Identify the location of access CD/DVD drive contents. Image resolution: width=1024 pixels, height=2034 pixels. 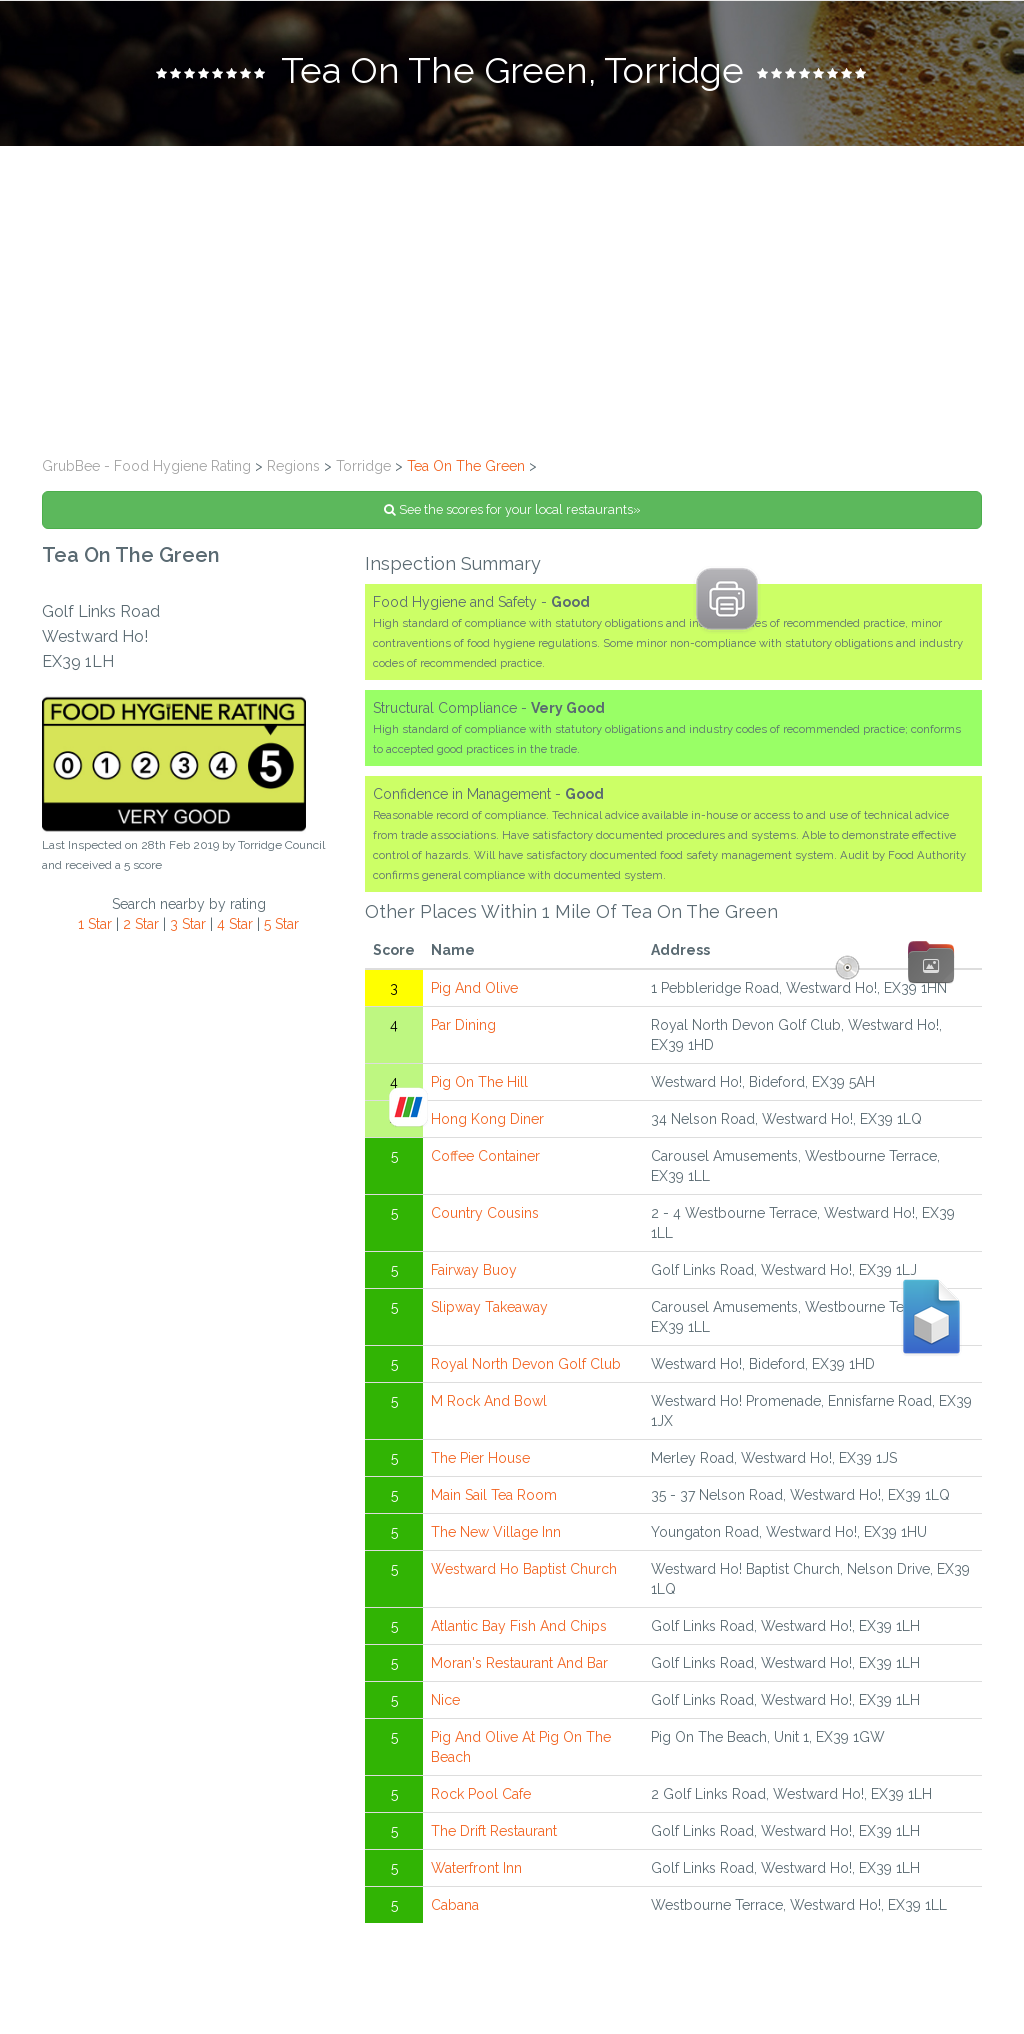
(847, 967).